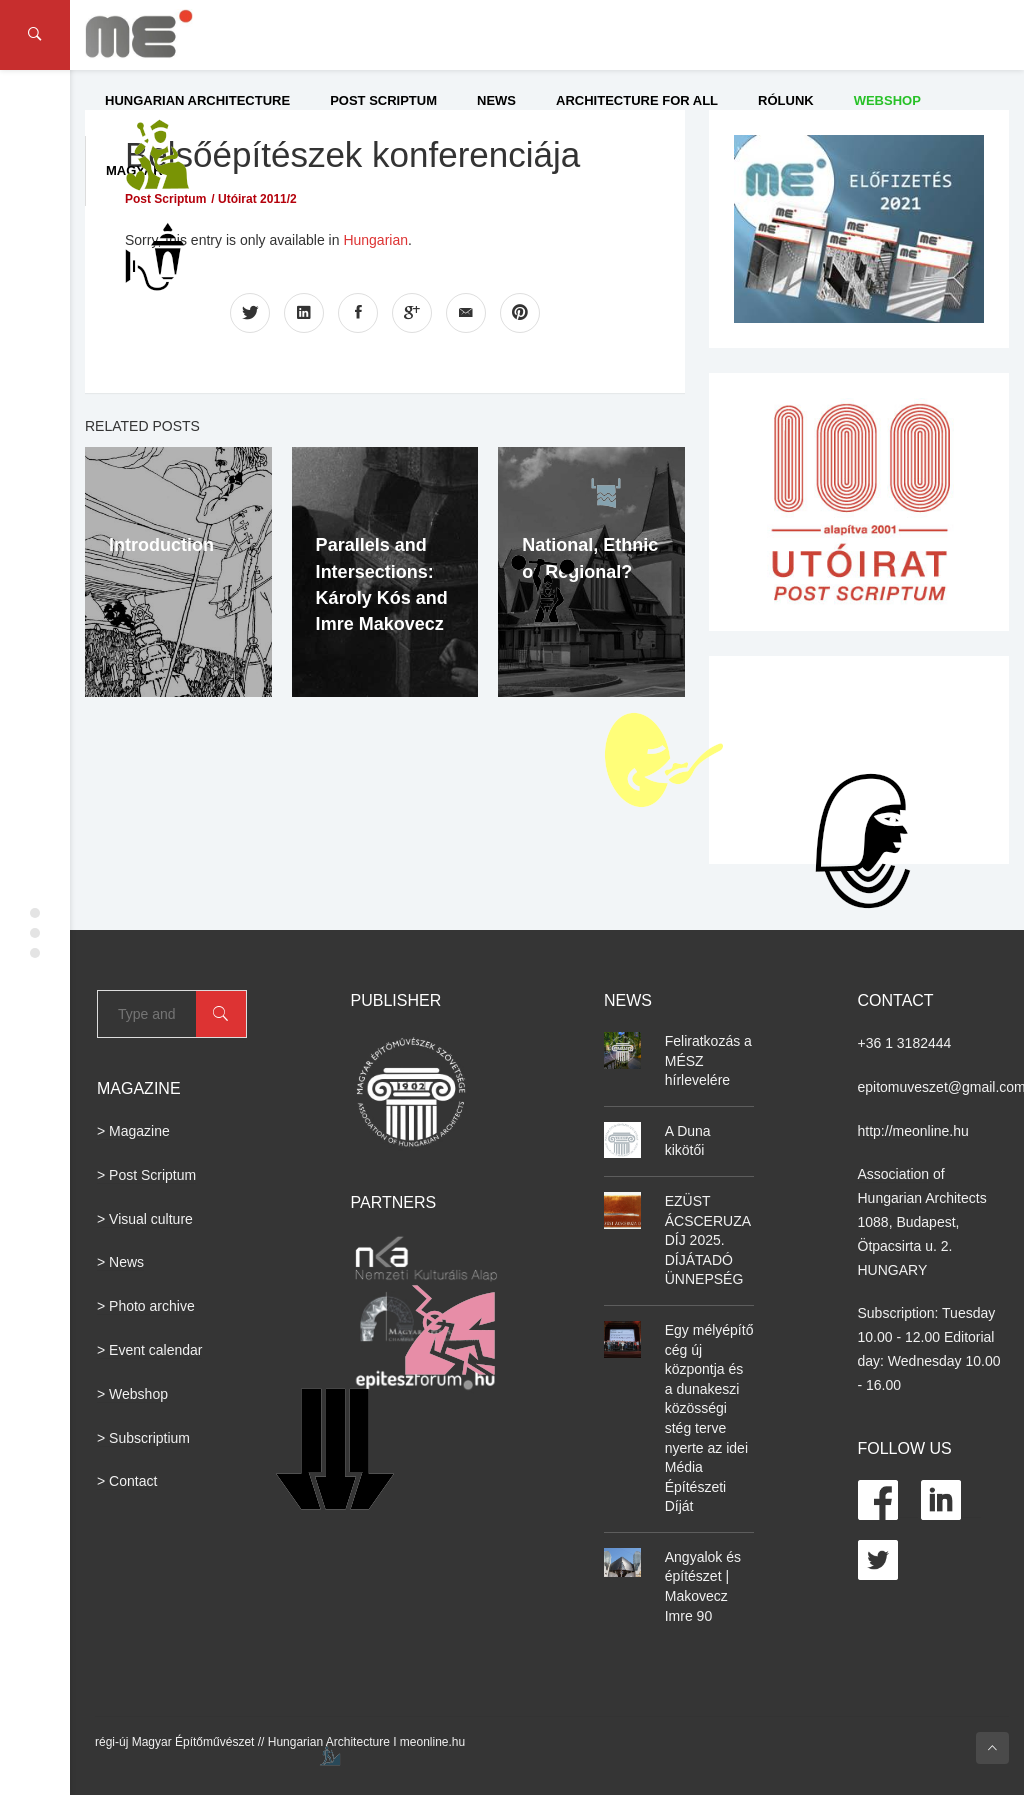 The width and height of the screenshot is (1024, 1795). Describe the element at coordinates (160, 256) in the screenshot. I see `toggle wall light on or off` at that location.